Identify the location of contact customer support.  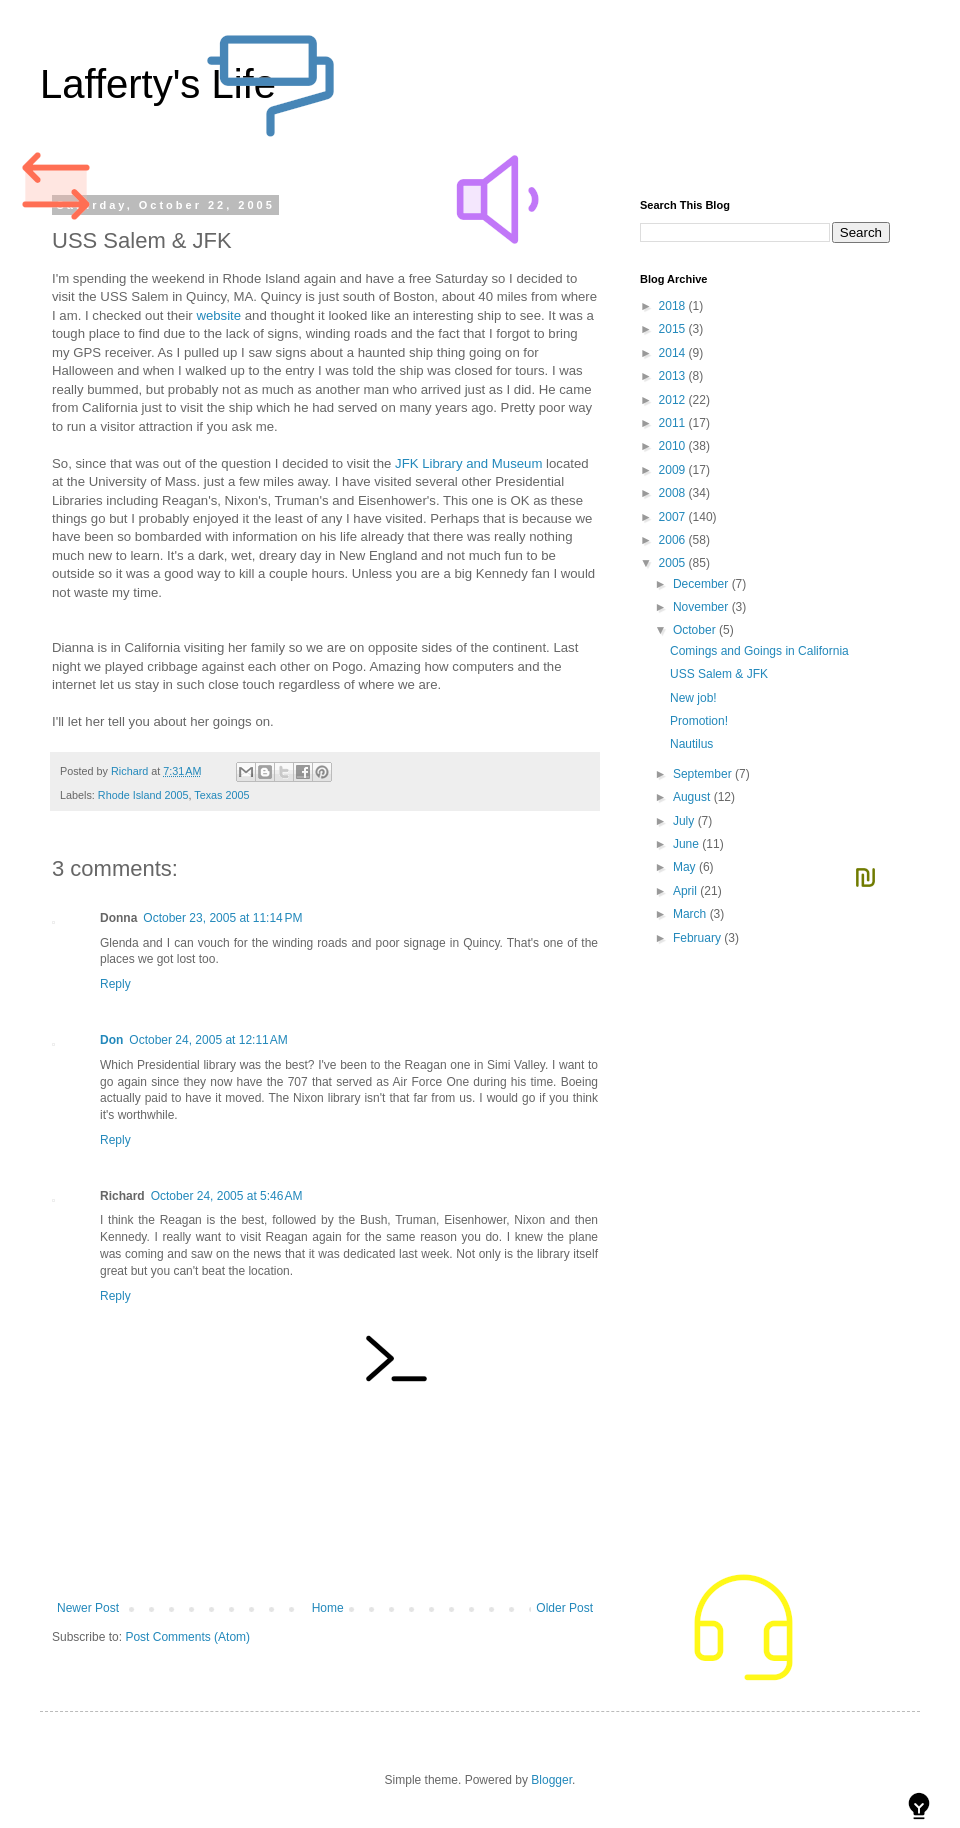
(743, 1623).